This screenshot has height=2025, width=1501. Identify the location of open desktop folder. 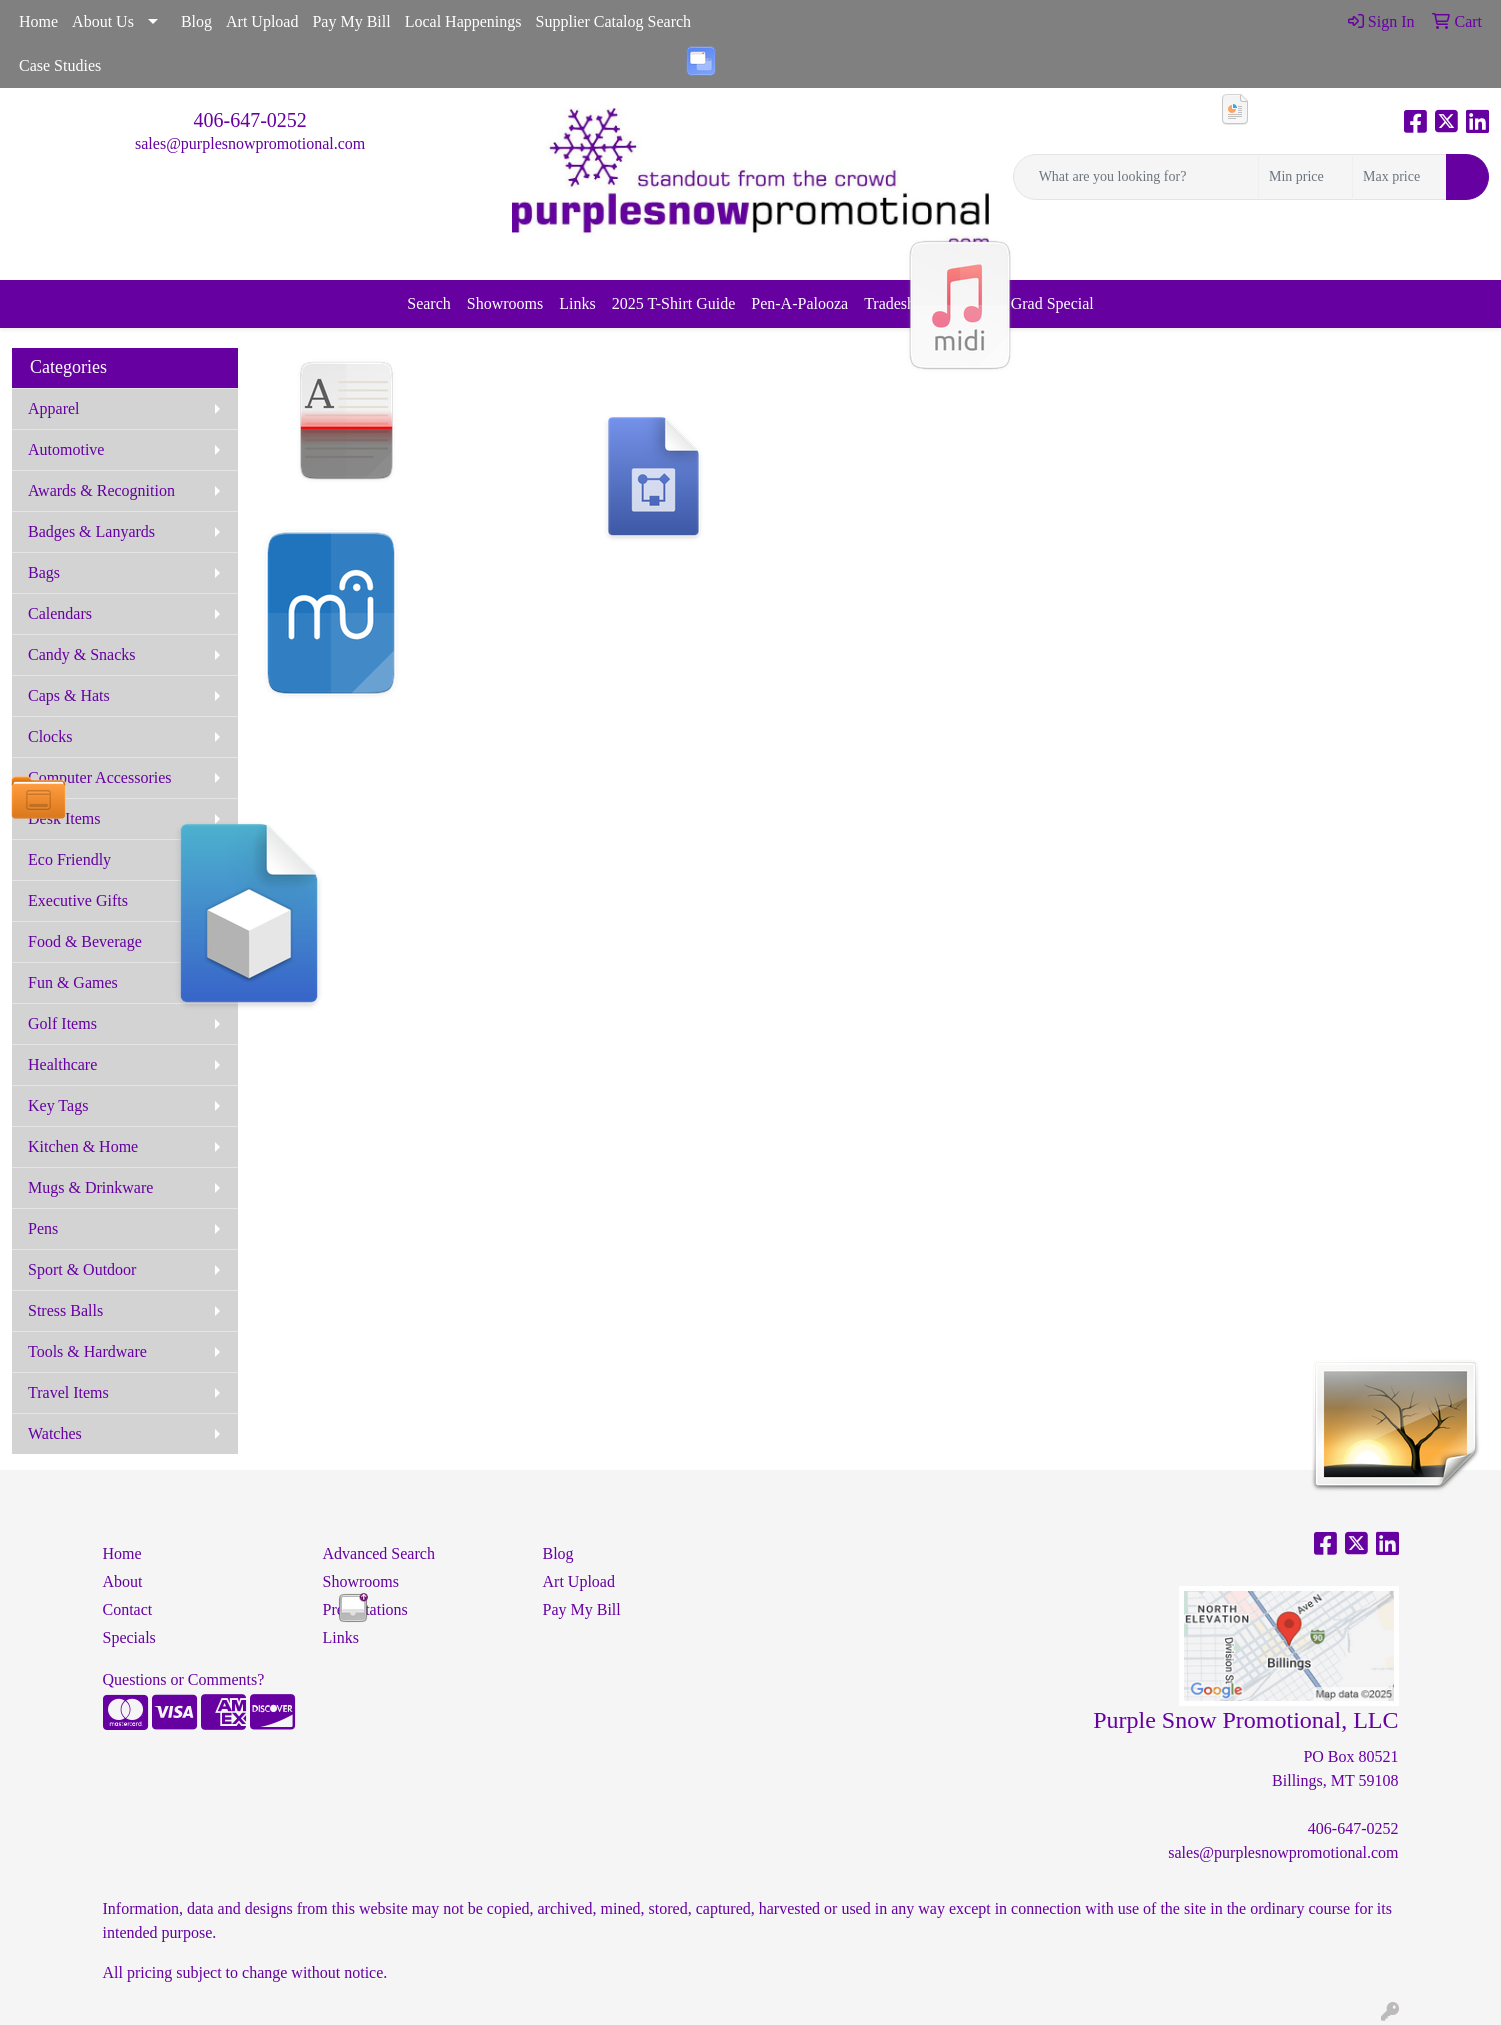
(38, 797).